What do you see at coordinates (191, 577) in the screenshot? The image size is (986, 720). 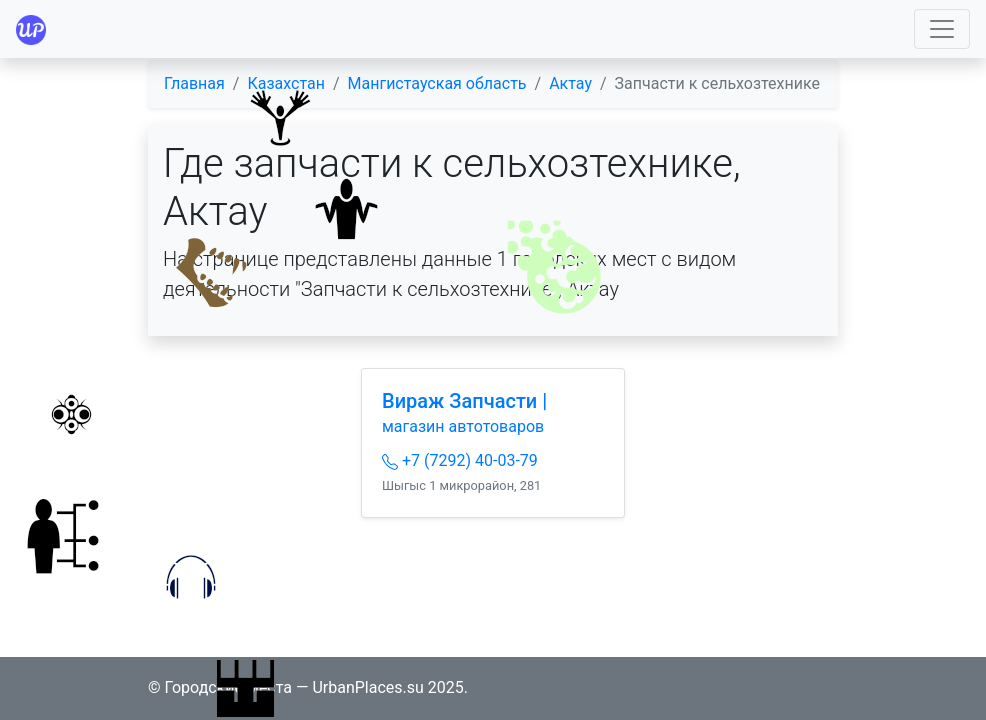 I see `listen to audio or music` at bounding box center [191, 577].